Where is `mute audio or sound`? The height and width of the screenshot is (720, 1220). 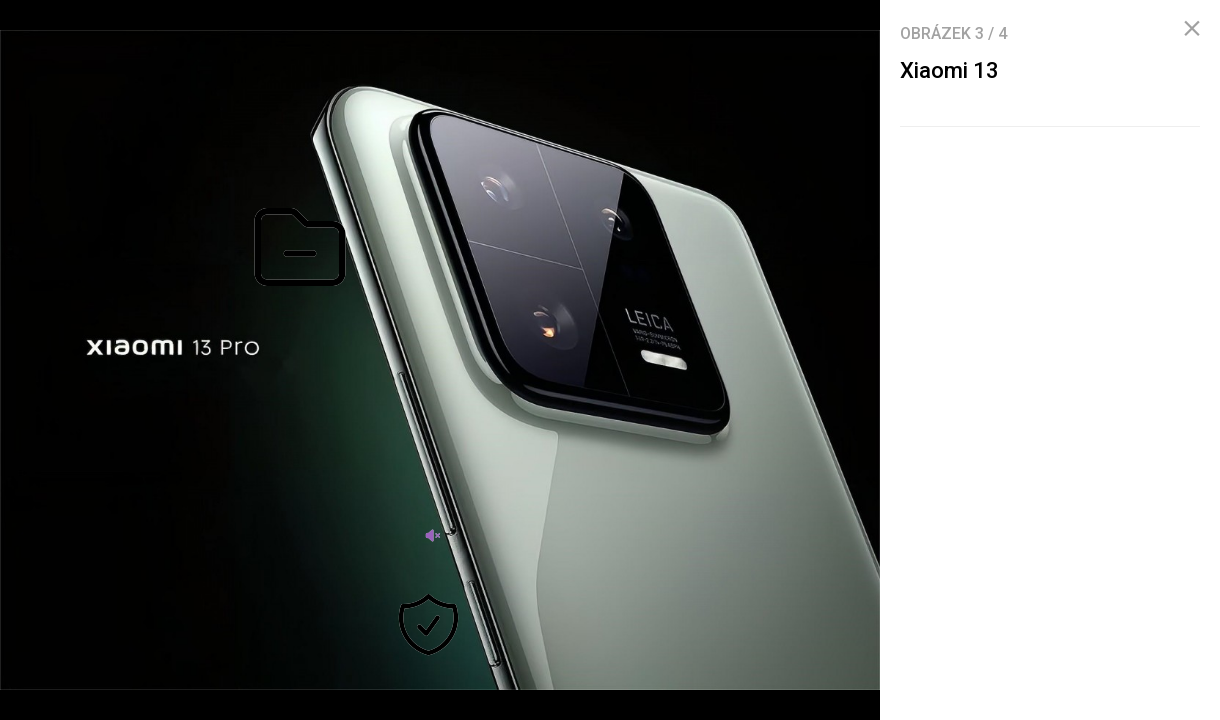 mute audio or sound is located at coordinates (433, 535).